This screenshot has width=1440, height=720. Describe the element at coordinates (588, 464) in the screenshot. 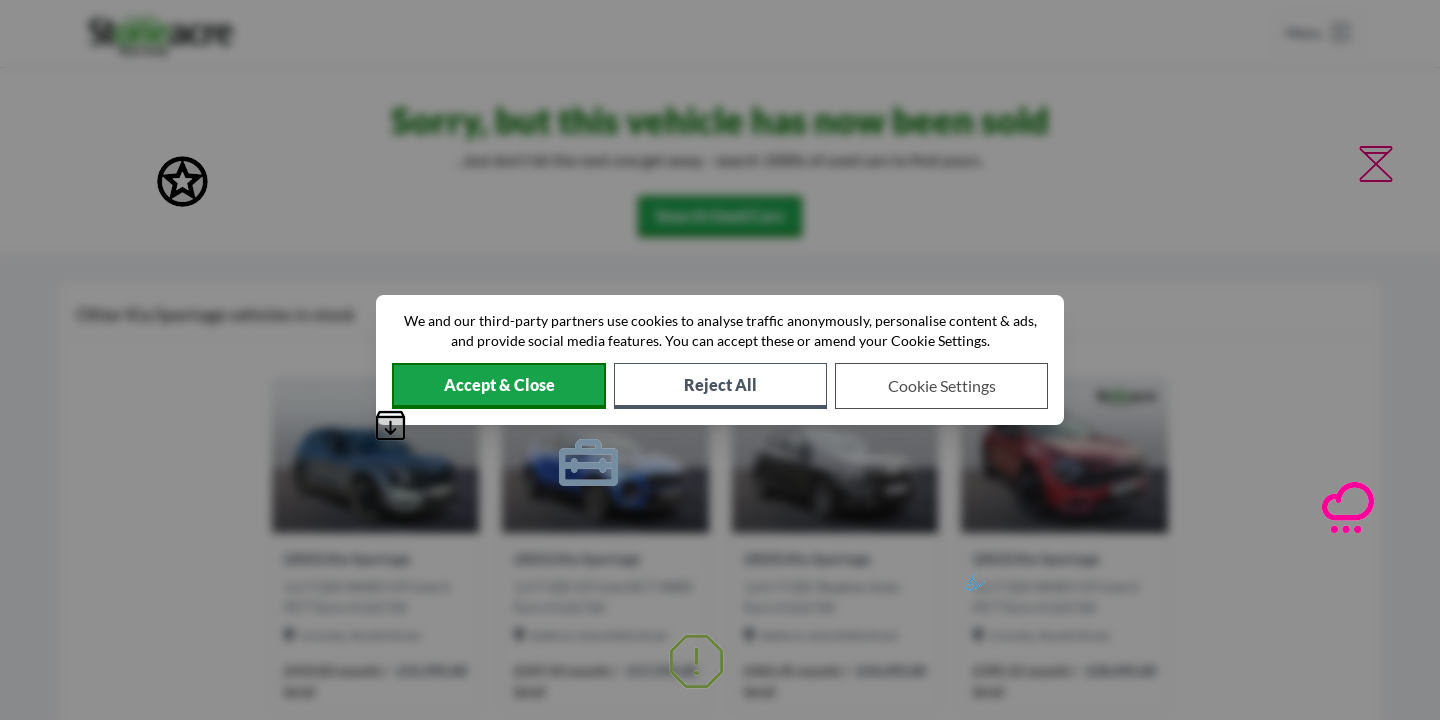

I see `access tools and utilities` at that location.